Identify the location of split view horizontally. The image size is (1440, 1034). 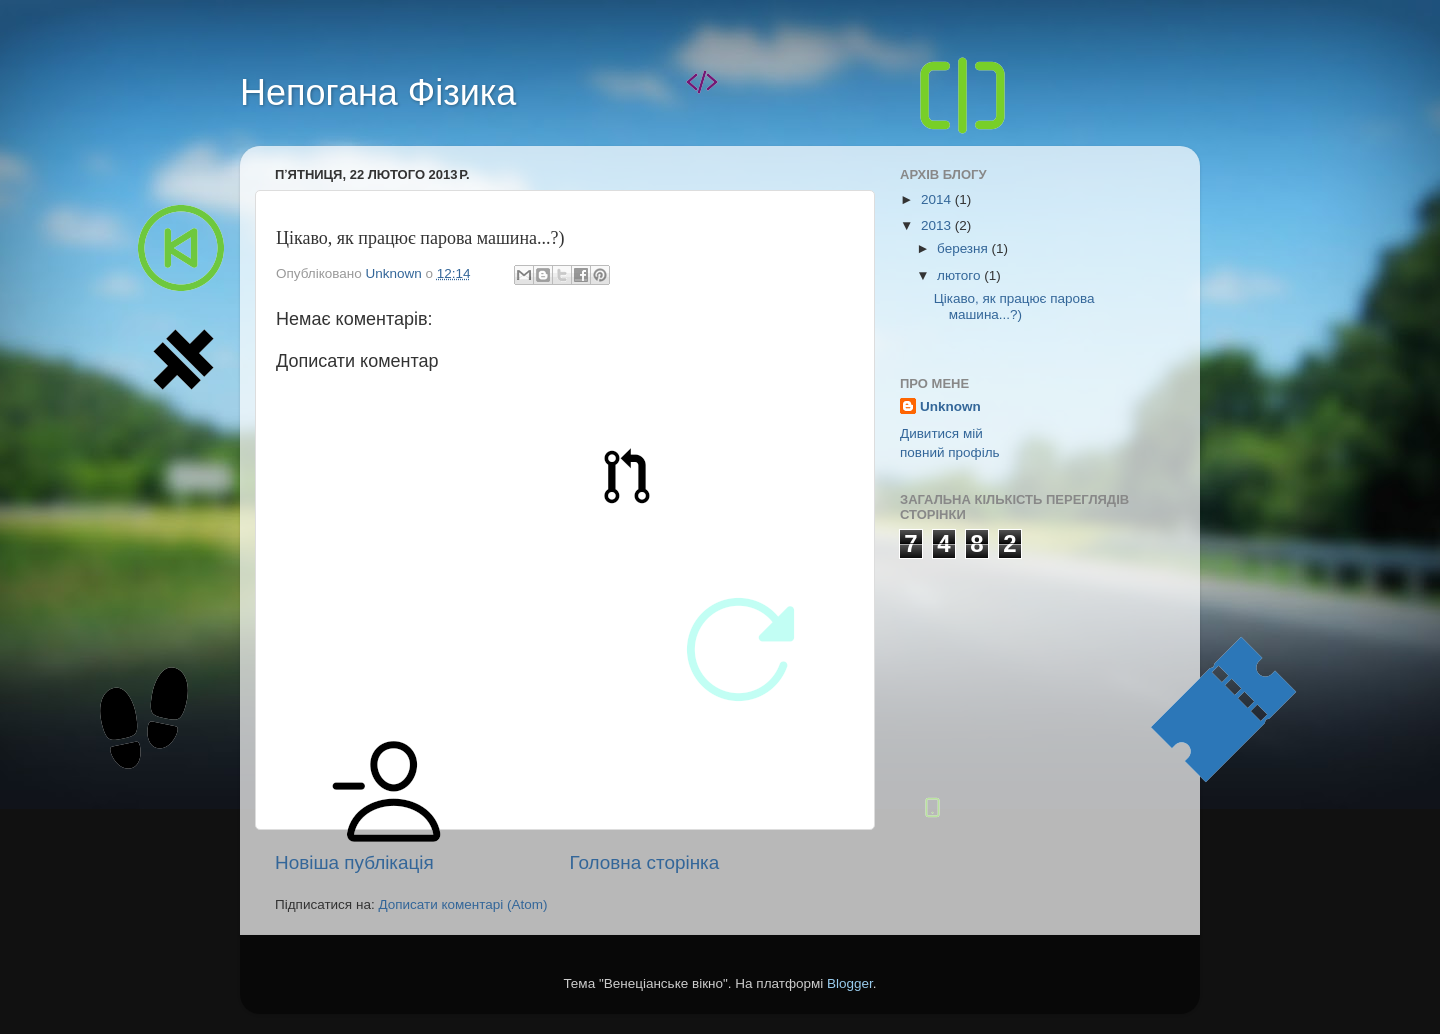
(962, 95).